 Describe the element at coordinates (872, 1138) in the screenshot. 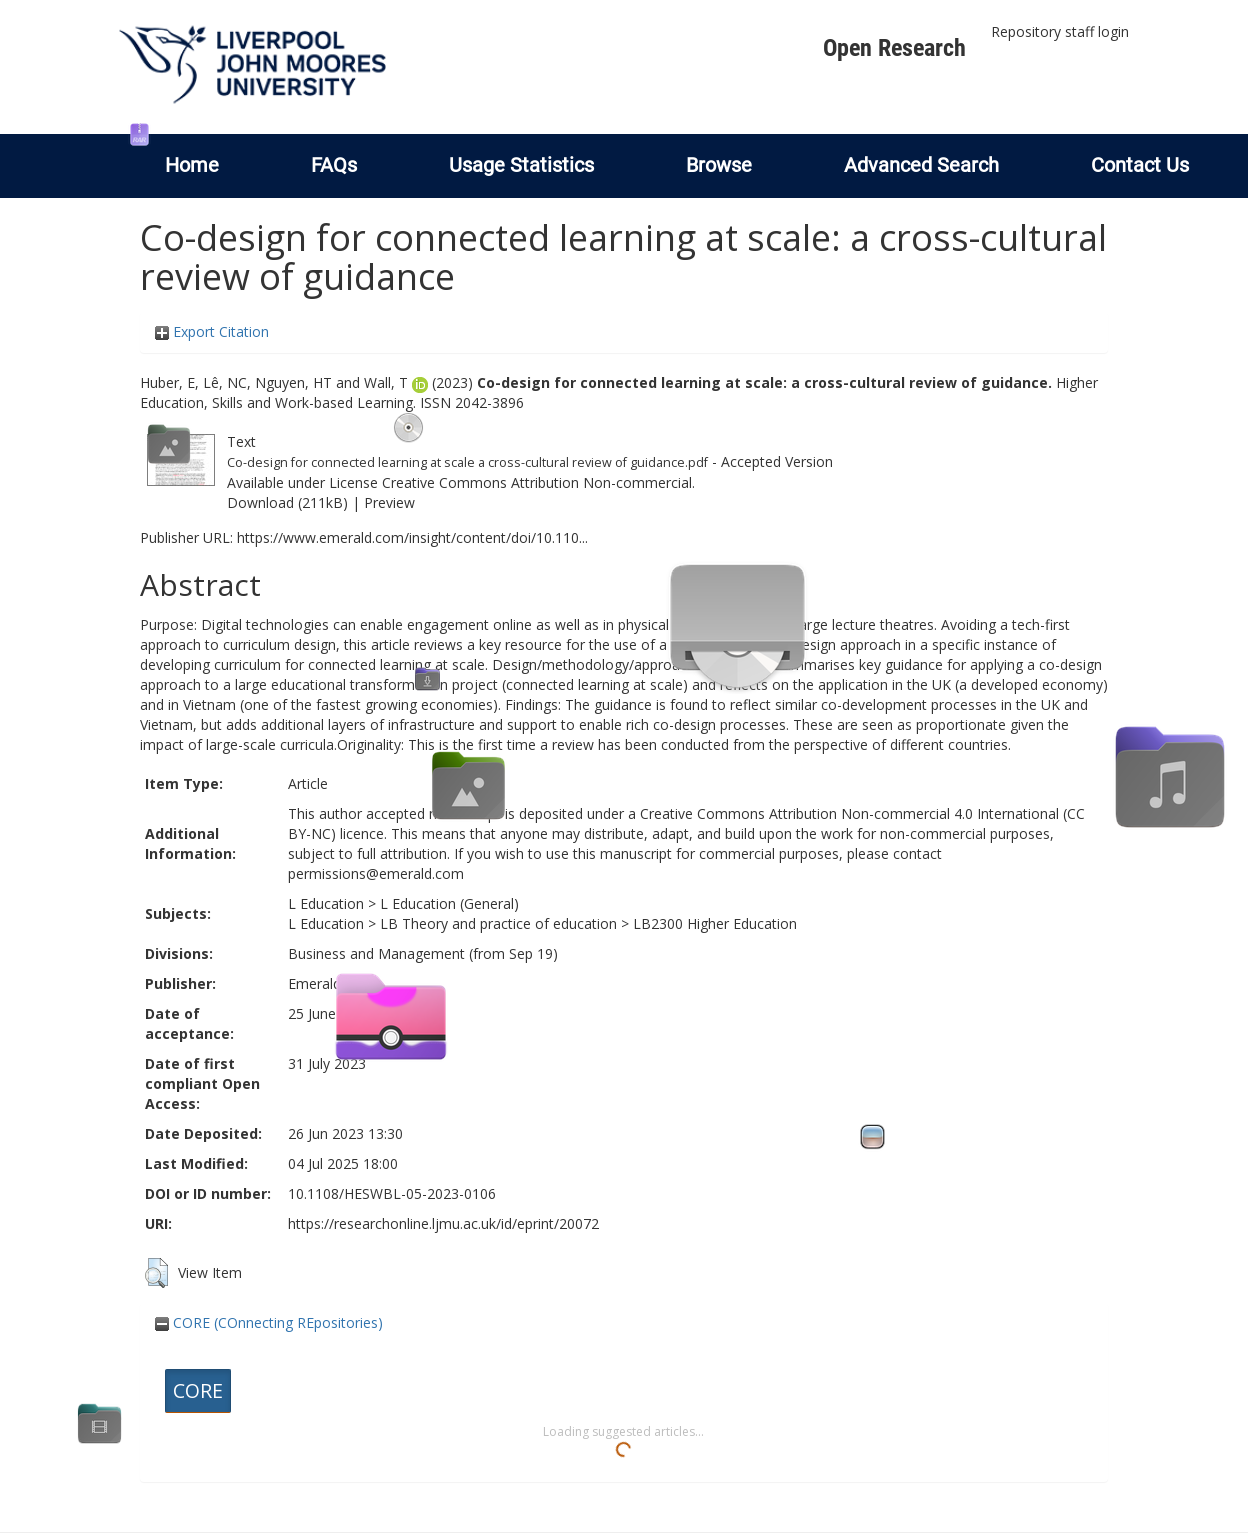

I see `access background textures and materials library` at that location.